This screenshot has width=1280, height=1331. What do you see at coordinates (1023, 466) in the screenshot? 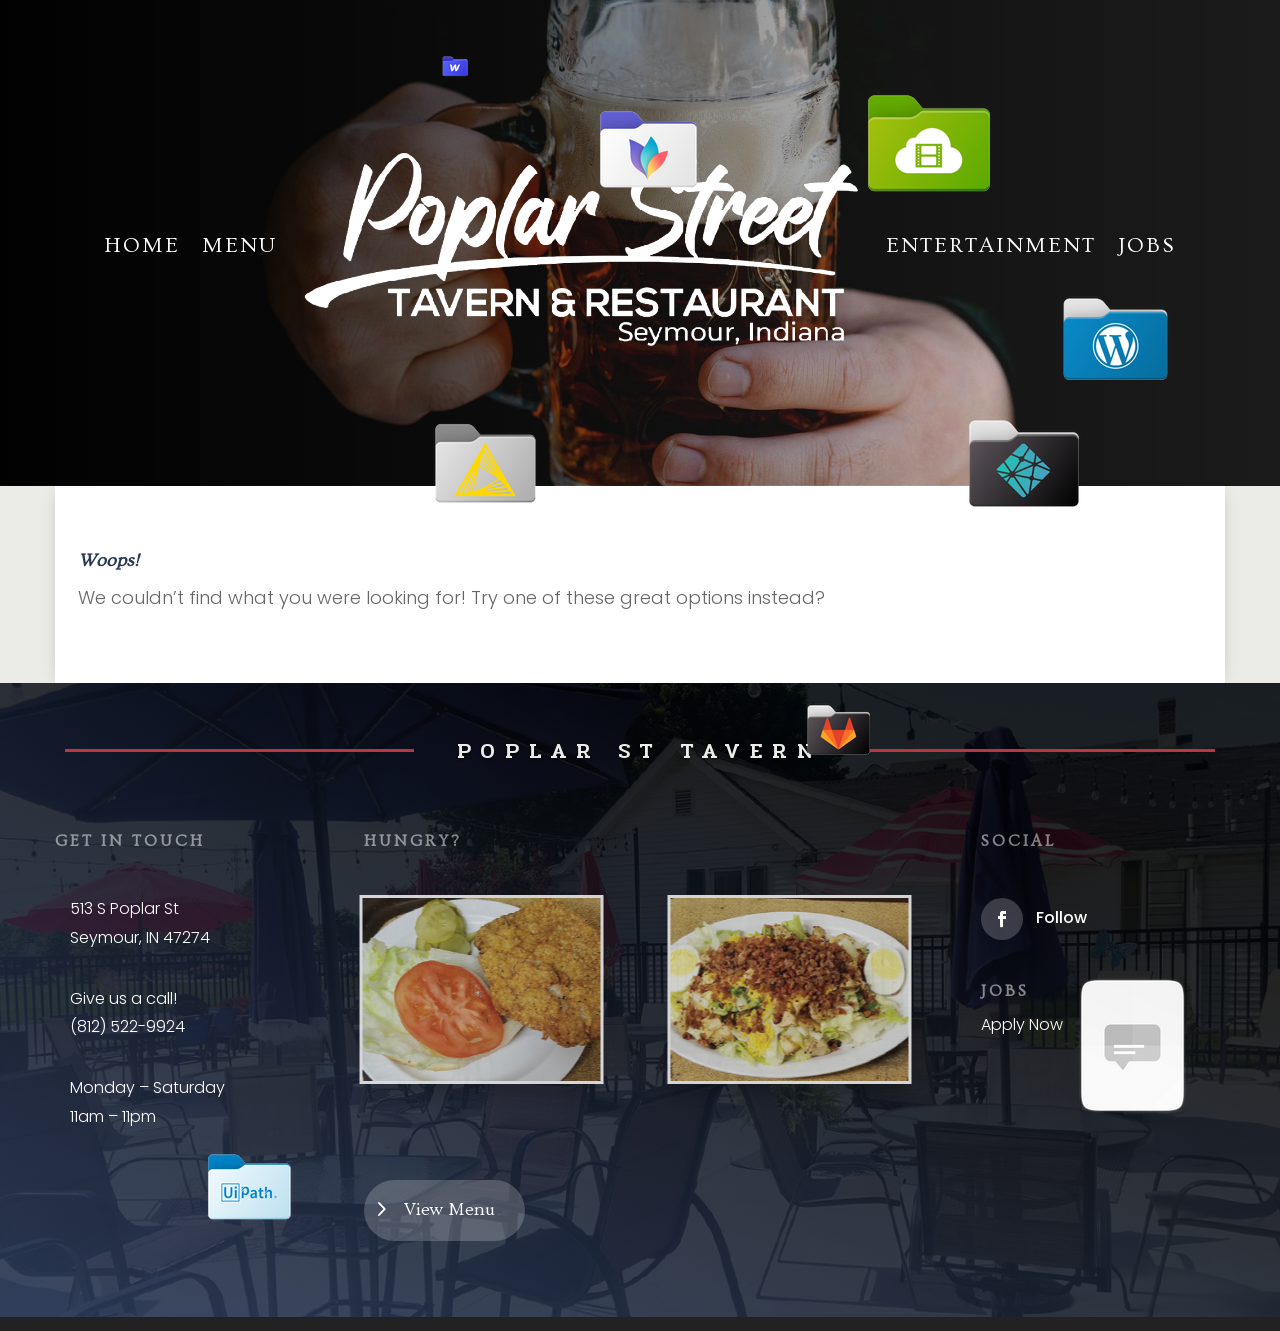
I see `folder containing Netlify project files` at bounding box center [1023, 466].